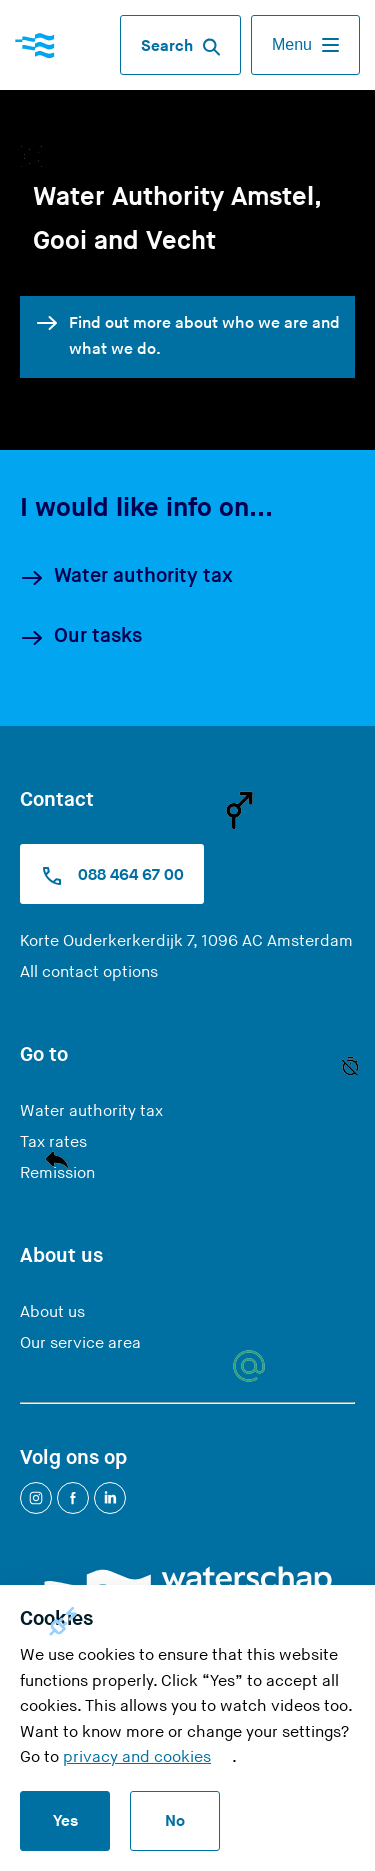 The height and width of the screenshot is (1871, 375). What do you see at coordinates (249, 1366) in the screenshot?
I see `mention or tag a user` at bounding box center [249, 1366].